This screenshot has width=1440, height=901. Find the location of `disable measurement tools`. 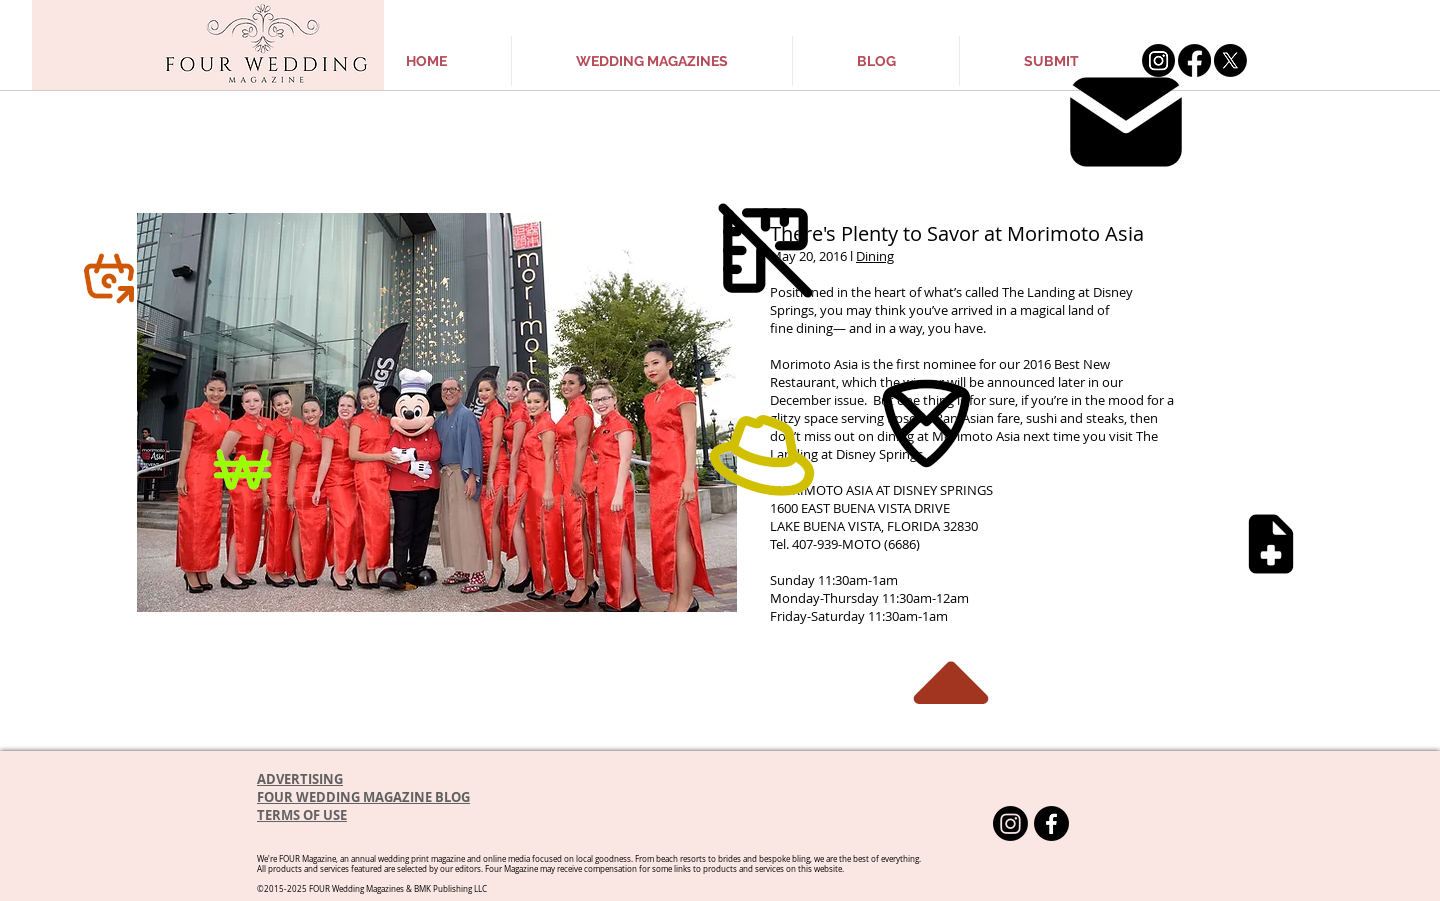

disable measurement tools is located at coordinates (765, 250).